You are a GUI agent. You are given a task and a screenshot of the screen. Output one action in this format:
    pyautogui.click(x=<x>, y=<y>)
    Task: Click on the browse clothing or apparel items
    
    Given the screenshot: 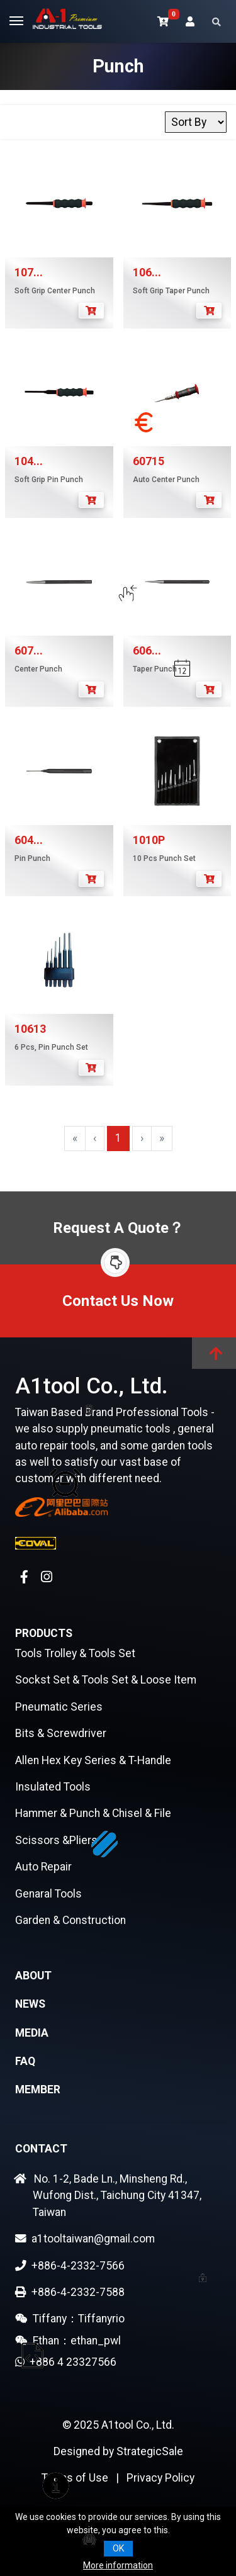 What is the action you would take?
    pyautogui.click(x=89, y=2539)
    